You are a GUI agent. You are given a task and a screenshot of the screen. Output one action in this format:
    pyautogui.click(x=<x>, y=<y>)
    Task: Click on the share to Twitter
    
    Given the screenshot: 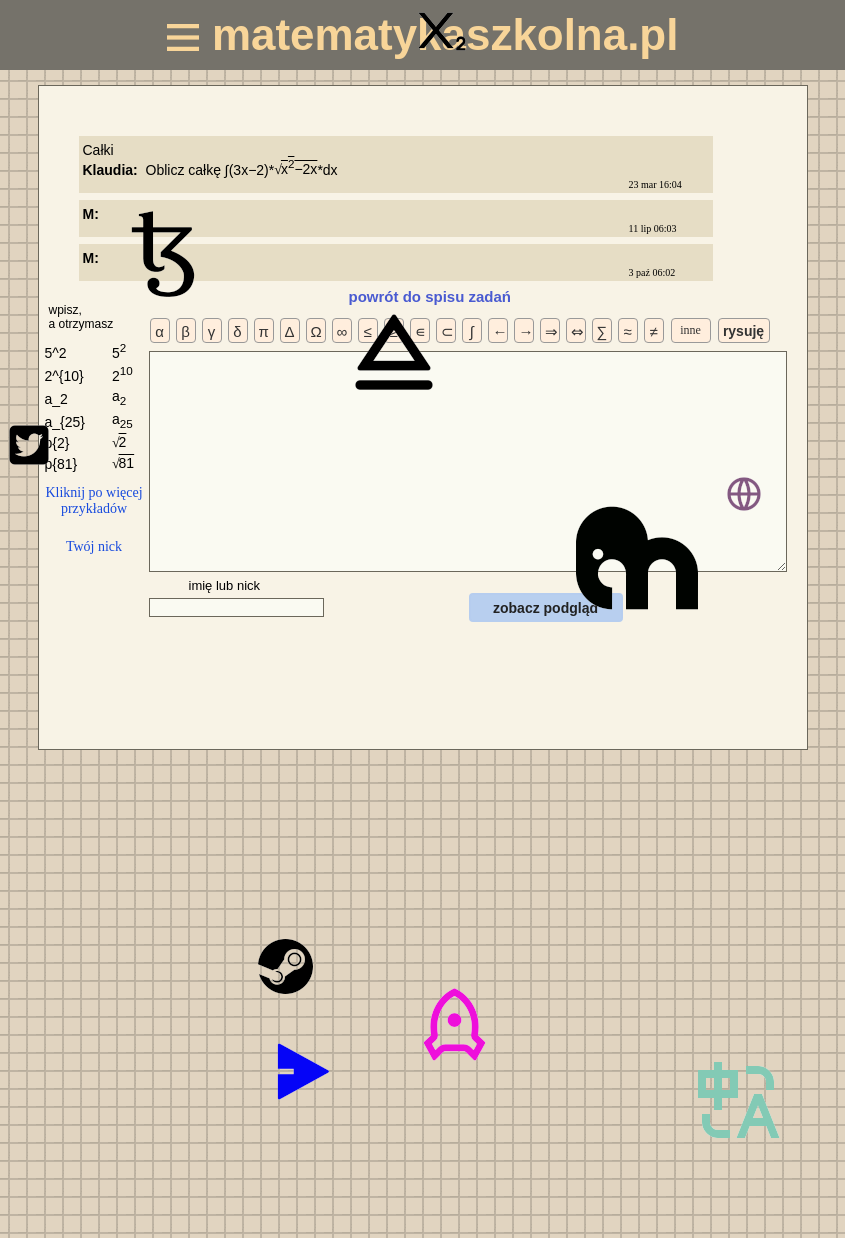 What is the action you would take?
    pyautogui.click(x=29, y=445)
    